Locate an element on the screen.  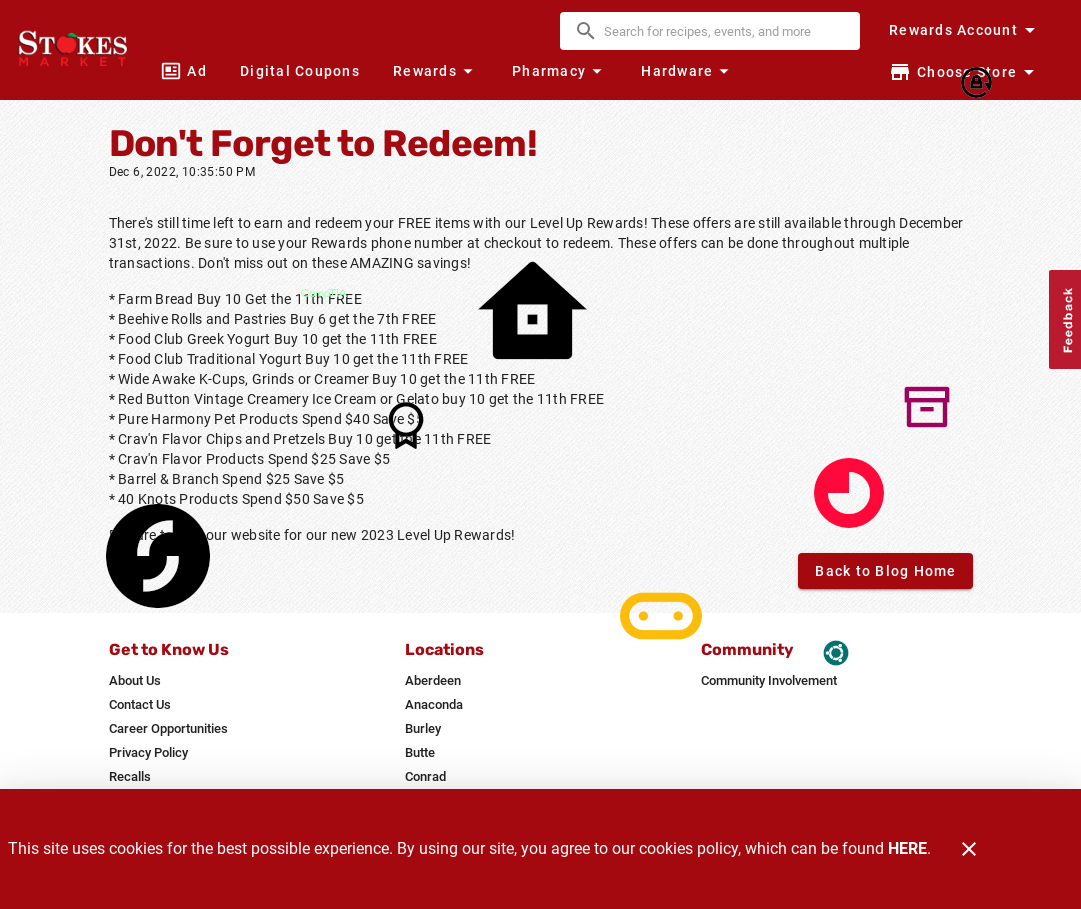
micro:bit brand logo is located at coordinates (661, 616).